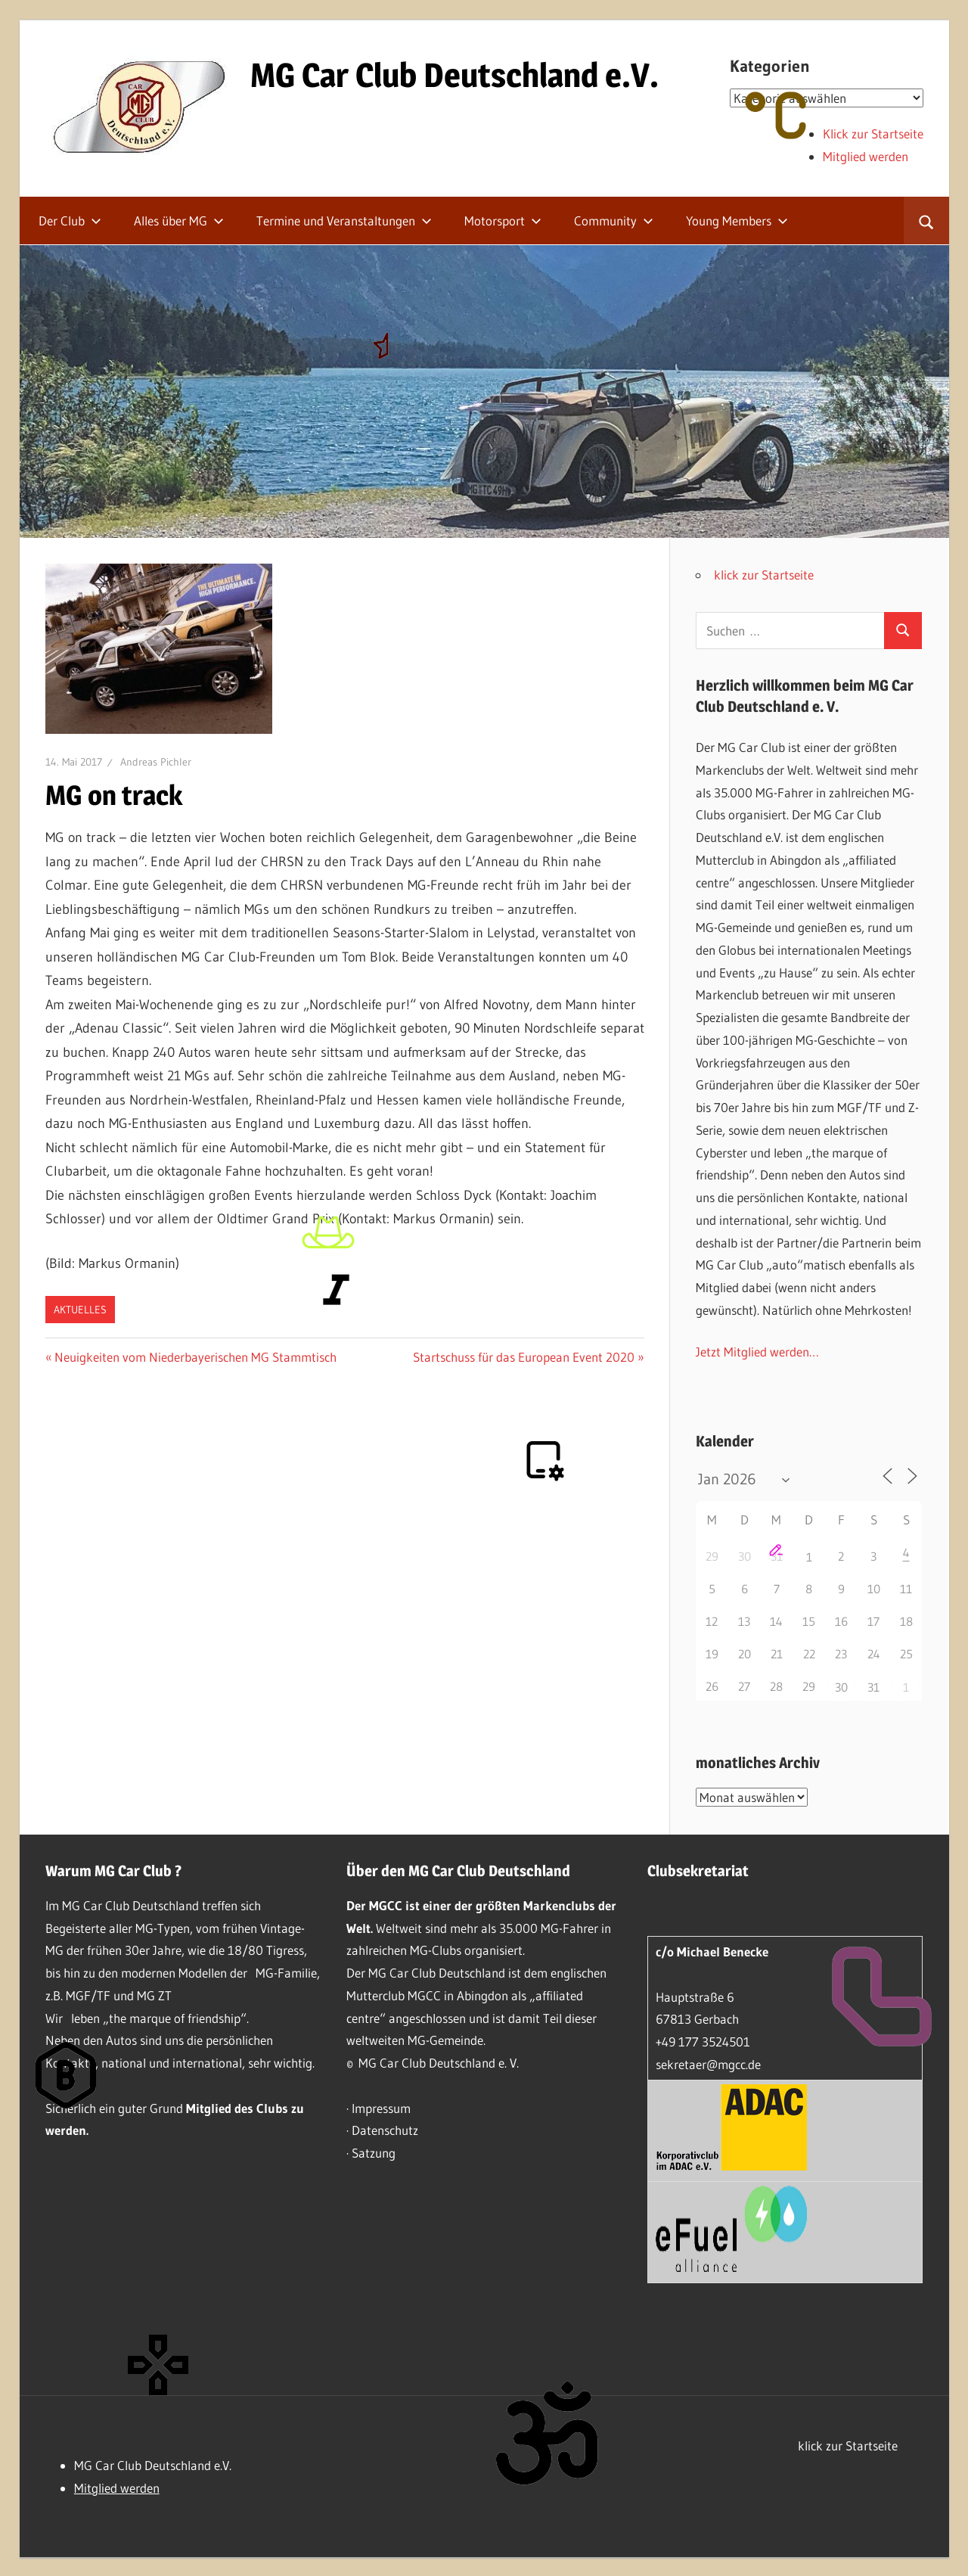 The width and height of the screenshot is (968, 2576). Describe the element at coordinates (882, 1996) in the screenshot. I see `set corner style to bevel join` at that location.